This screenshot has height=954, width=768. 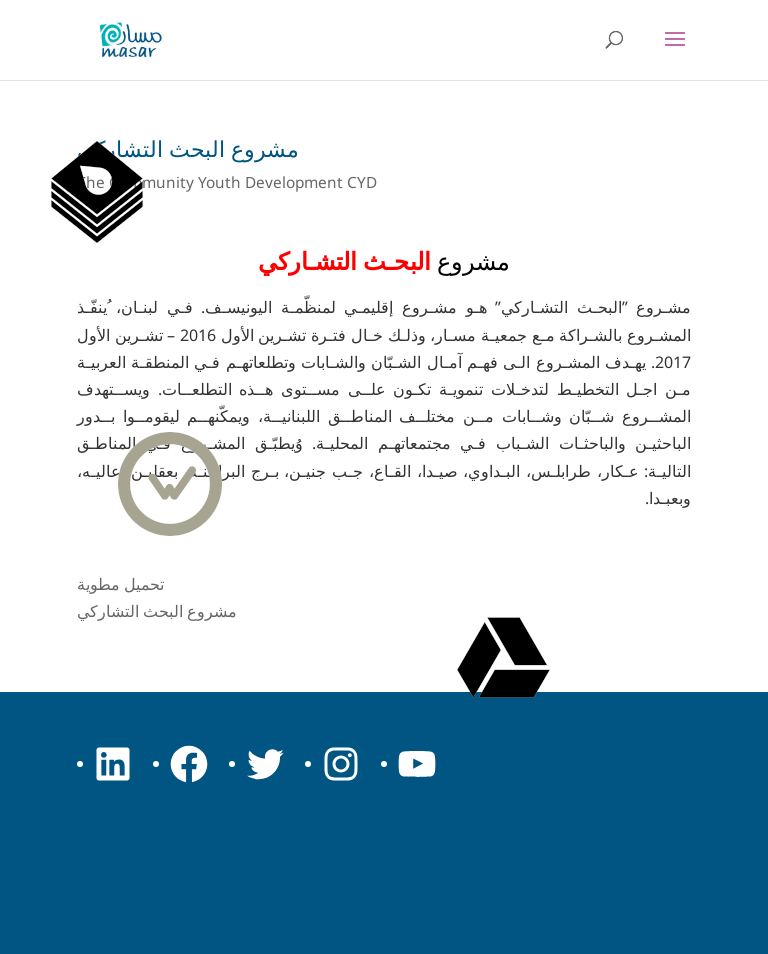 I want to click on open Google Drive, so click(x=503, y=658).